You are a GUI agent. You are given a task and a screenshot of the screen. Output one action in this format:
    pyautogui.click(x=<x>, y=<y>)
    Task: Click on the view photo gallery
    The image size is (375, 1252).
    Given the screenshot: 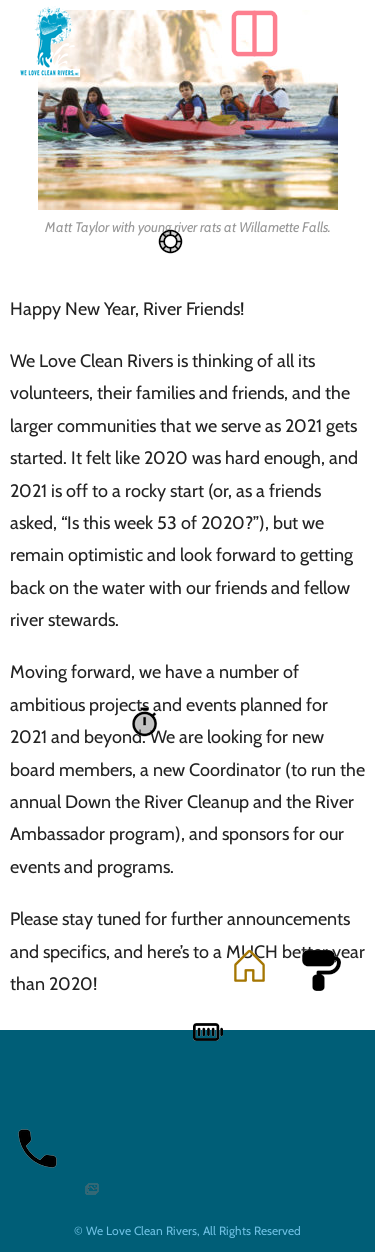 What is the action you would take?
    pyautogui.click(x=92, y=1189)
    